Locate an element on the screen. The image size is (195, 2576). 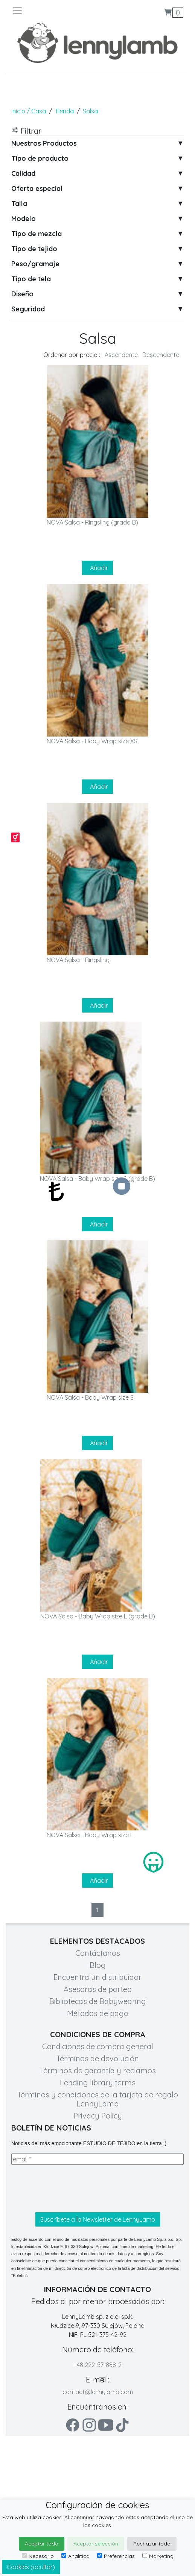
indicates intersex gender identity option is located at coordinates (15, 837).